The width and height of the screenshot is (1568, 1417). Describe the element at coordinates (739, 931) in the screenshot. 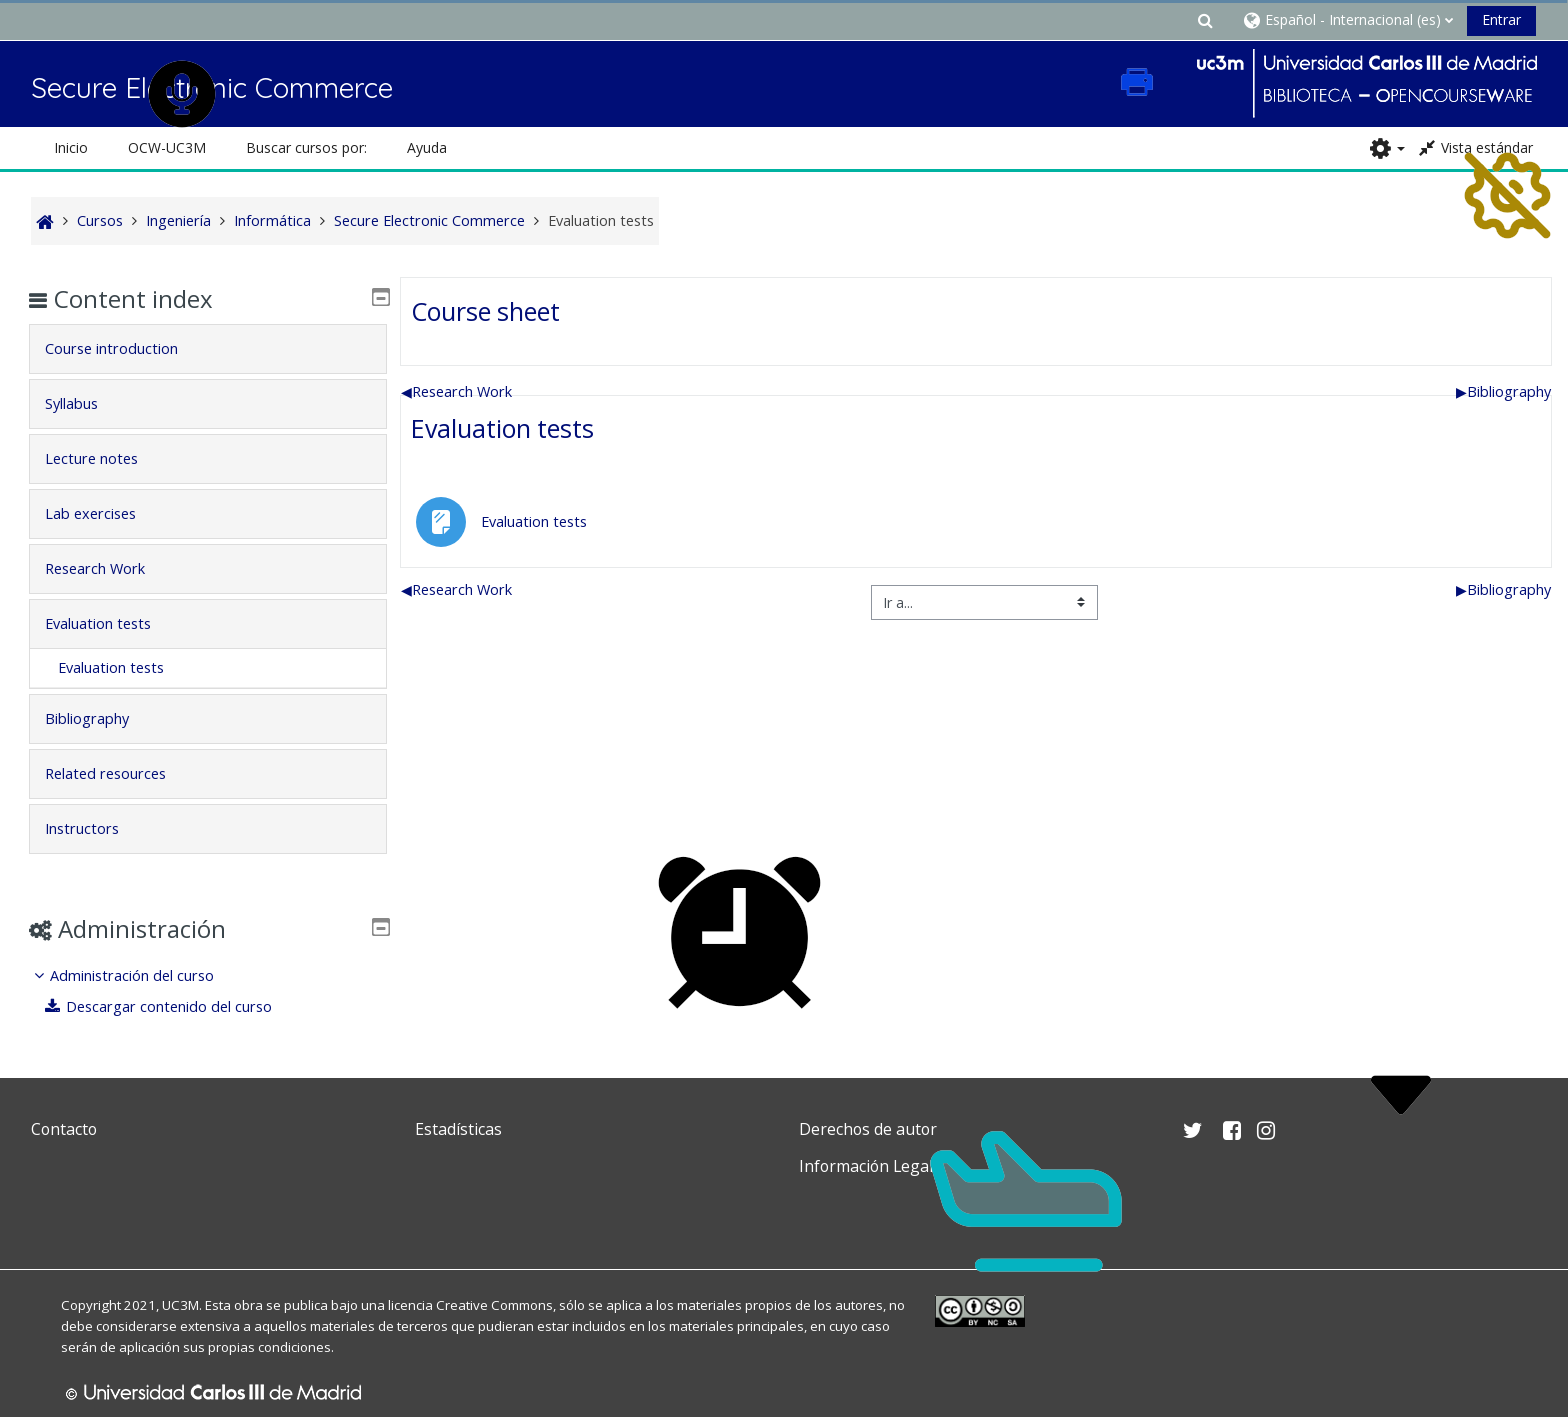

I see `set or manage alarms` at that location.